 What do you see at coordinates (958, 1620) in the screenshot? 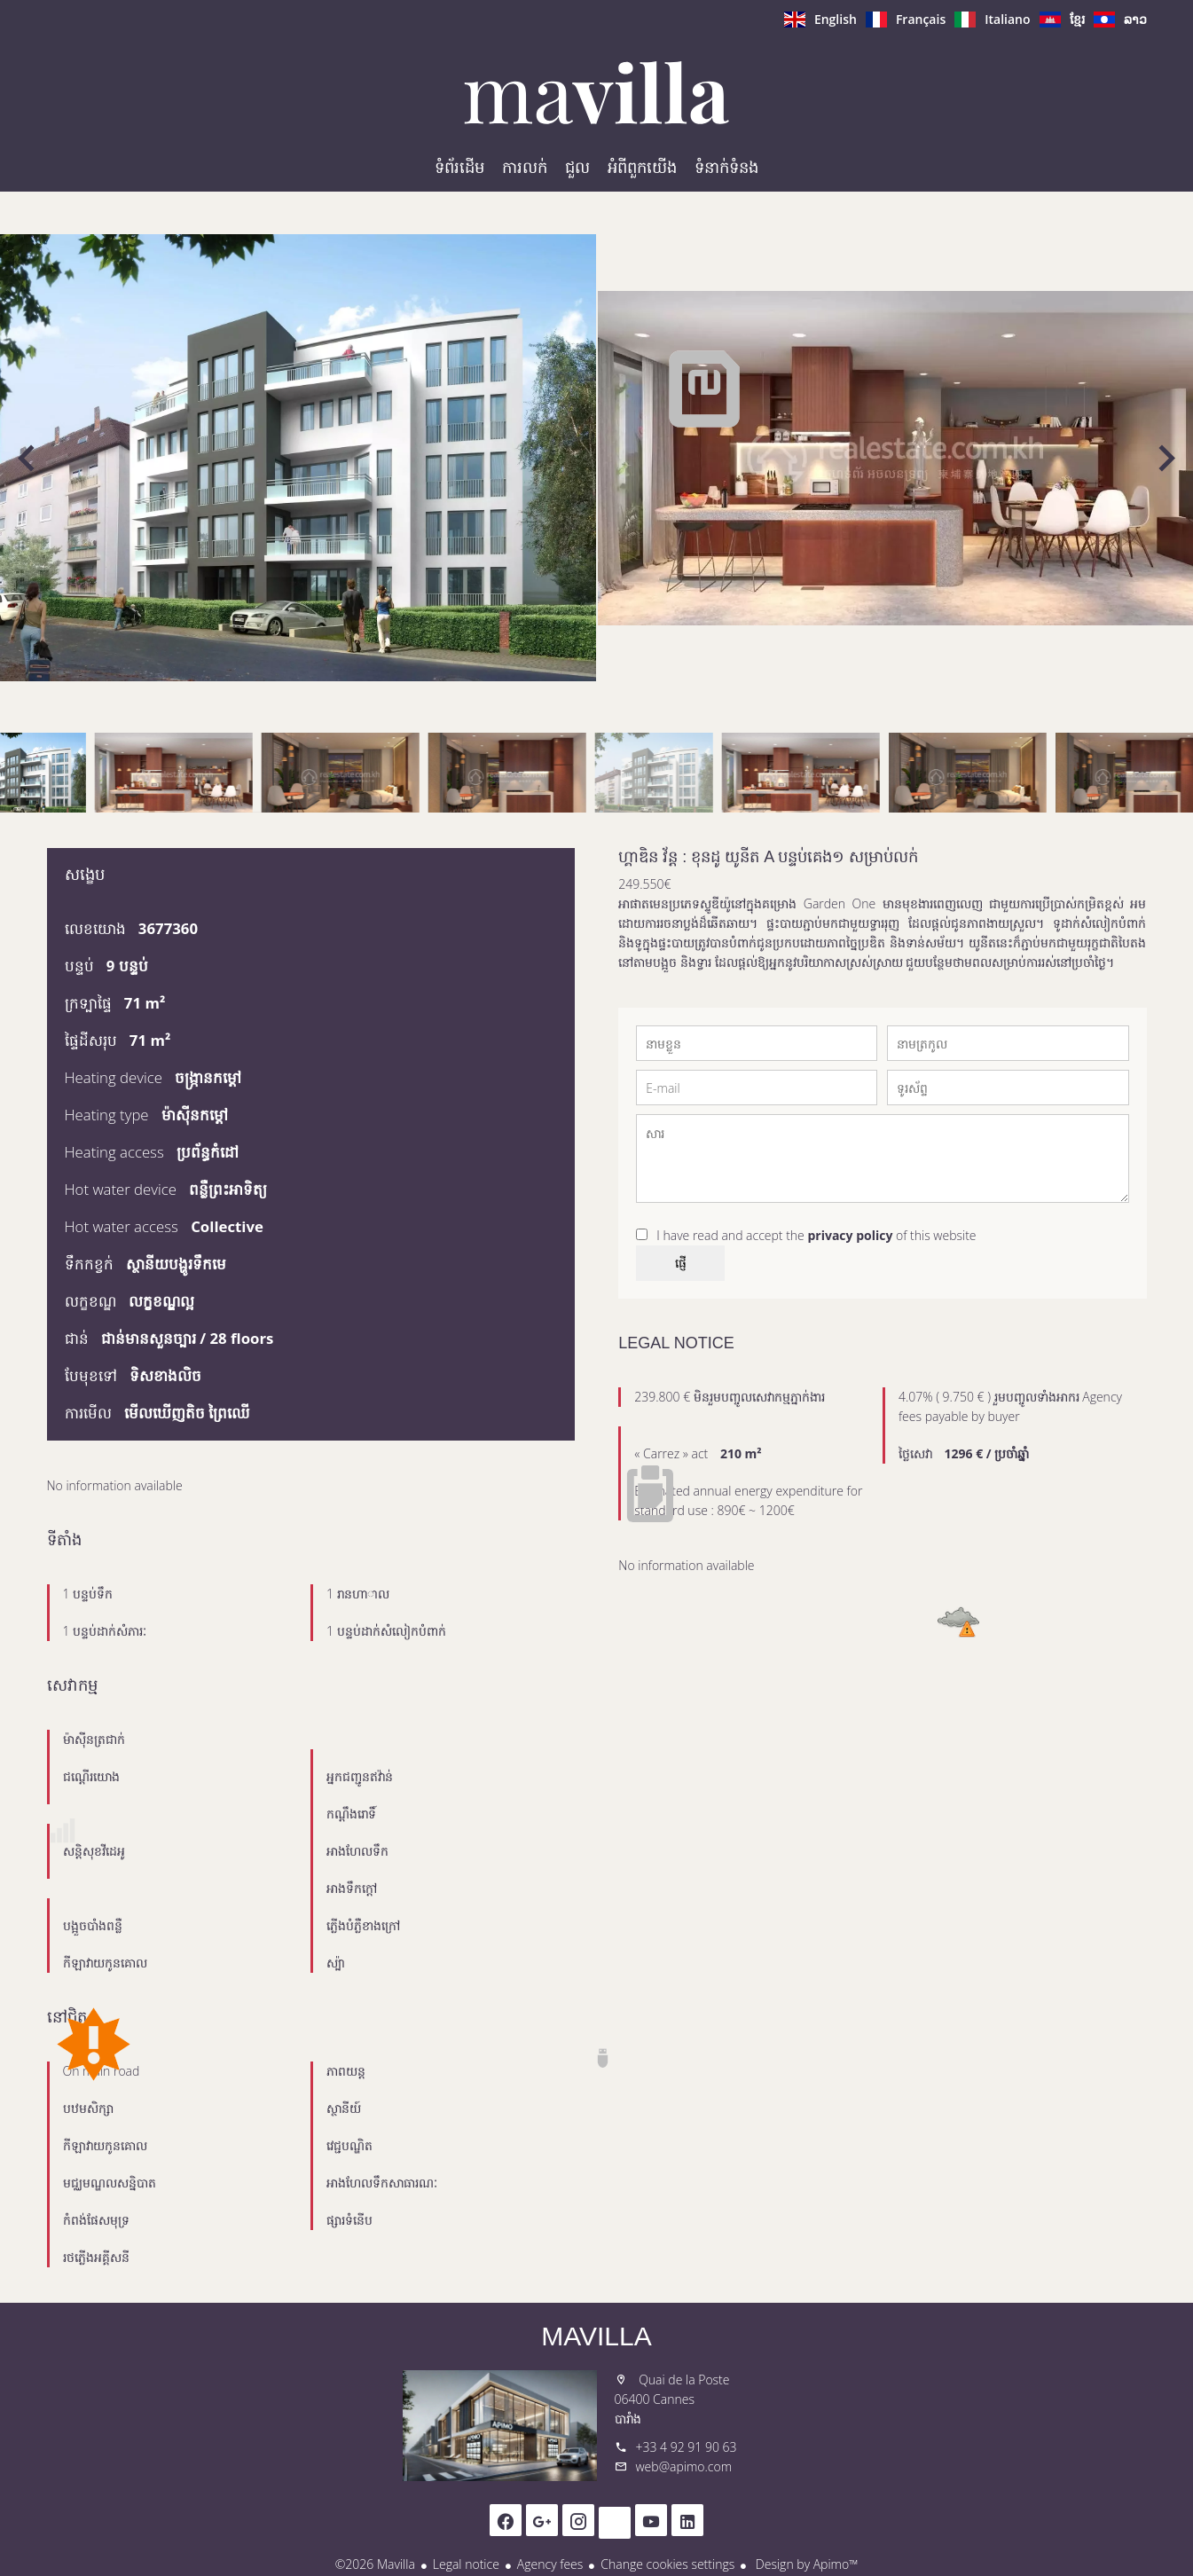
I see `indicates severe weather warning in your area` at bounding box center [958, 1620].